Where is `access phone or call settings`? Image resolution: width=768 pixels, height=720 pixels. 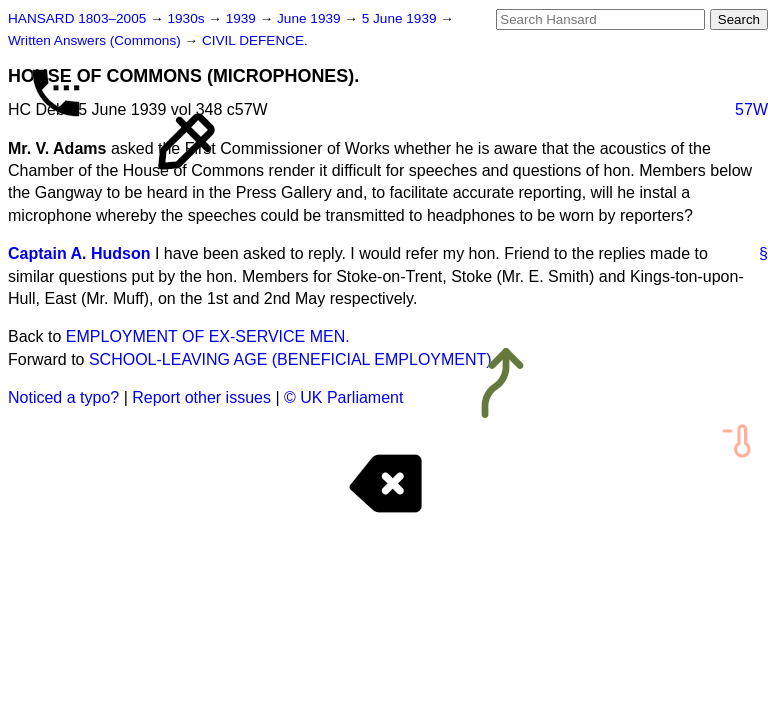
access phone or call settings is located at coordinates (56, 93).